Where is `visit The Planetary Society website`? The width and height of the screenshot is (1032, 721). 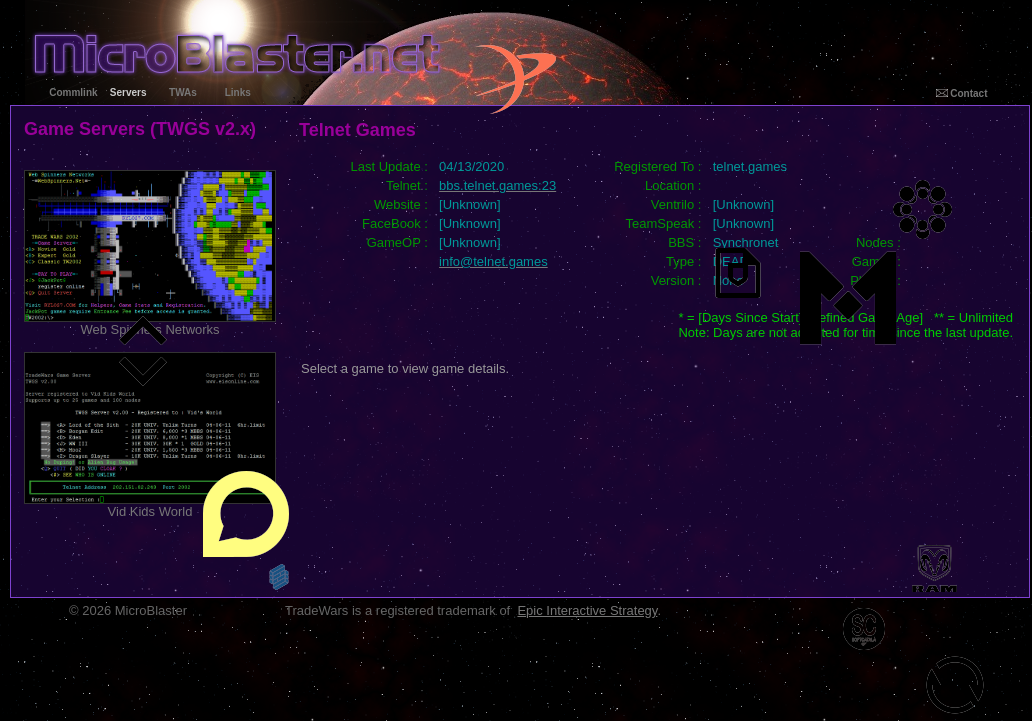
visit The Planetary Society website is located at coordinates (515, 79).